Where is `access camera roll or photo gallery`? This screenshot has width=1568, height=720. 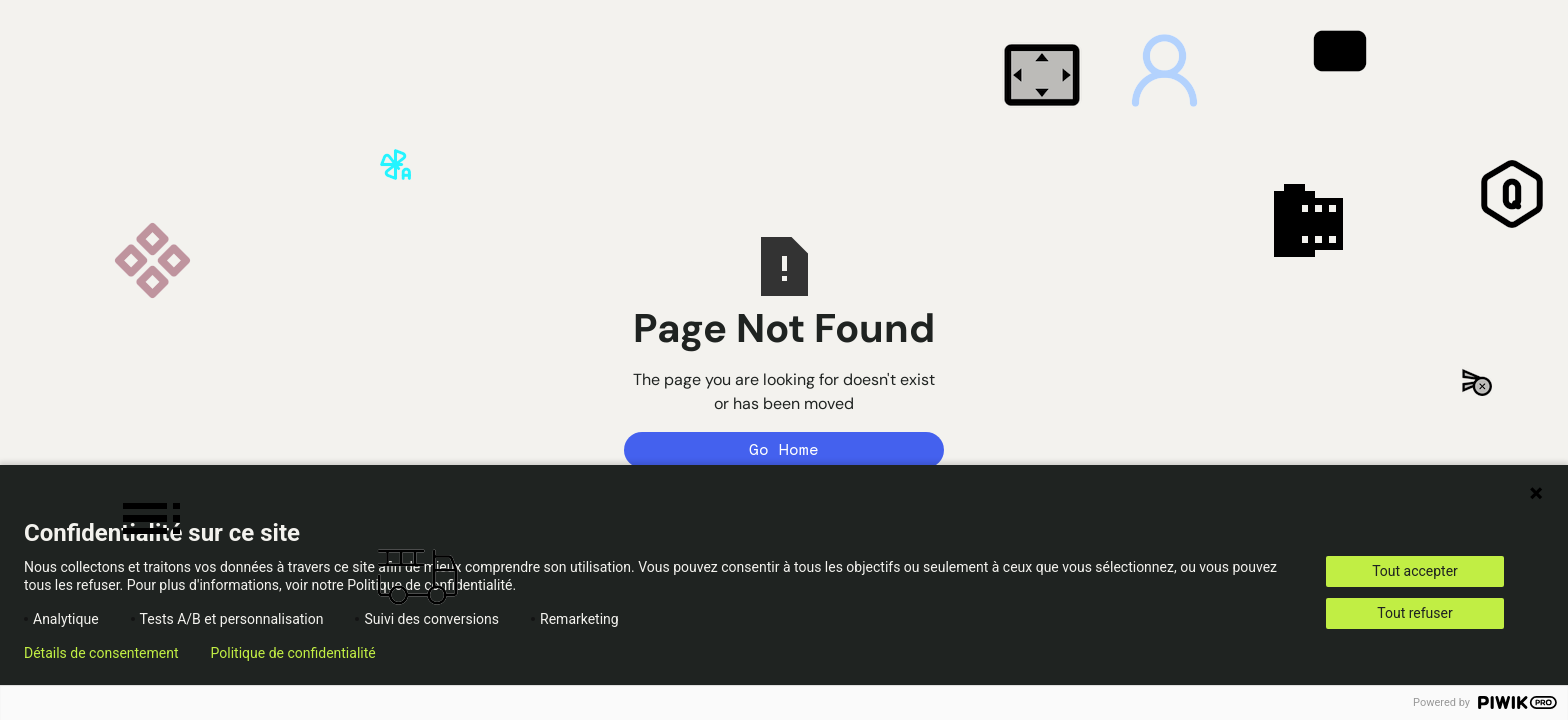 access camera roll or photo gallery is located at coordinates (1308, 222).